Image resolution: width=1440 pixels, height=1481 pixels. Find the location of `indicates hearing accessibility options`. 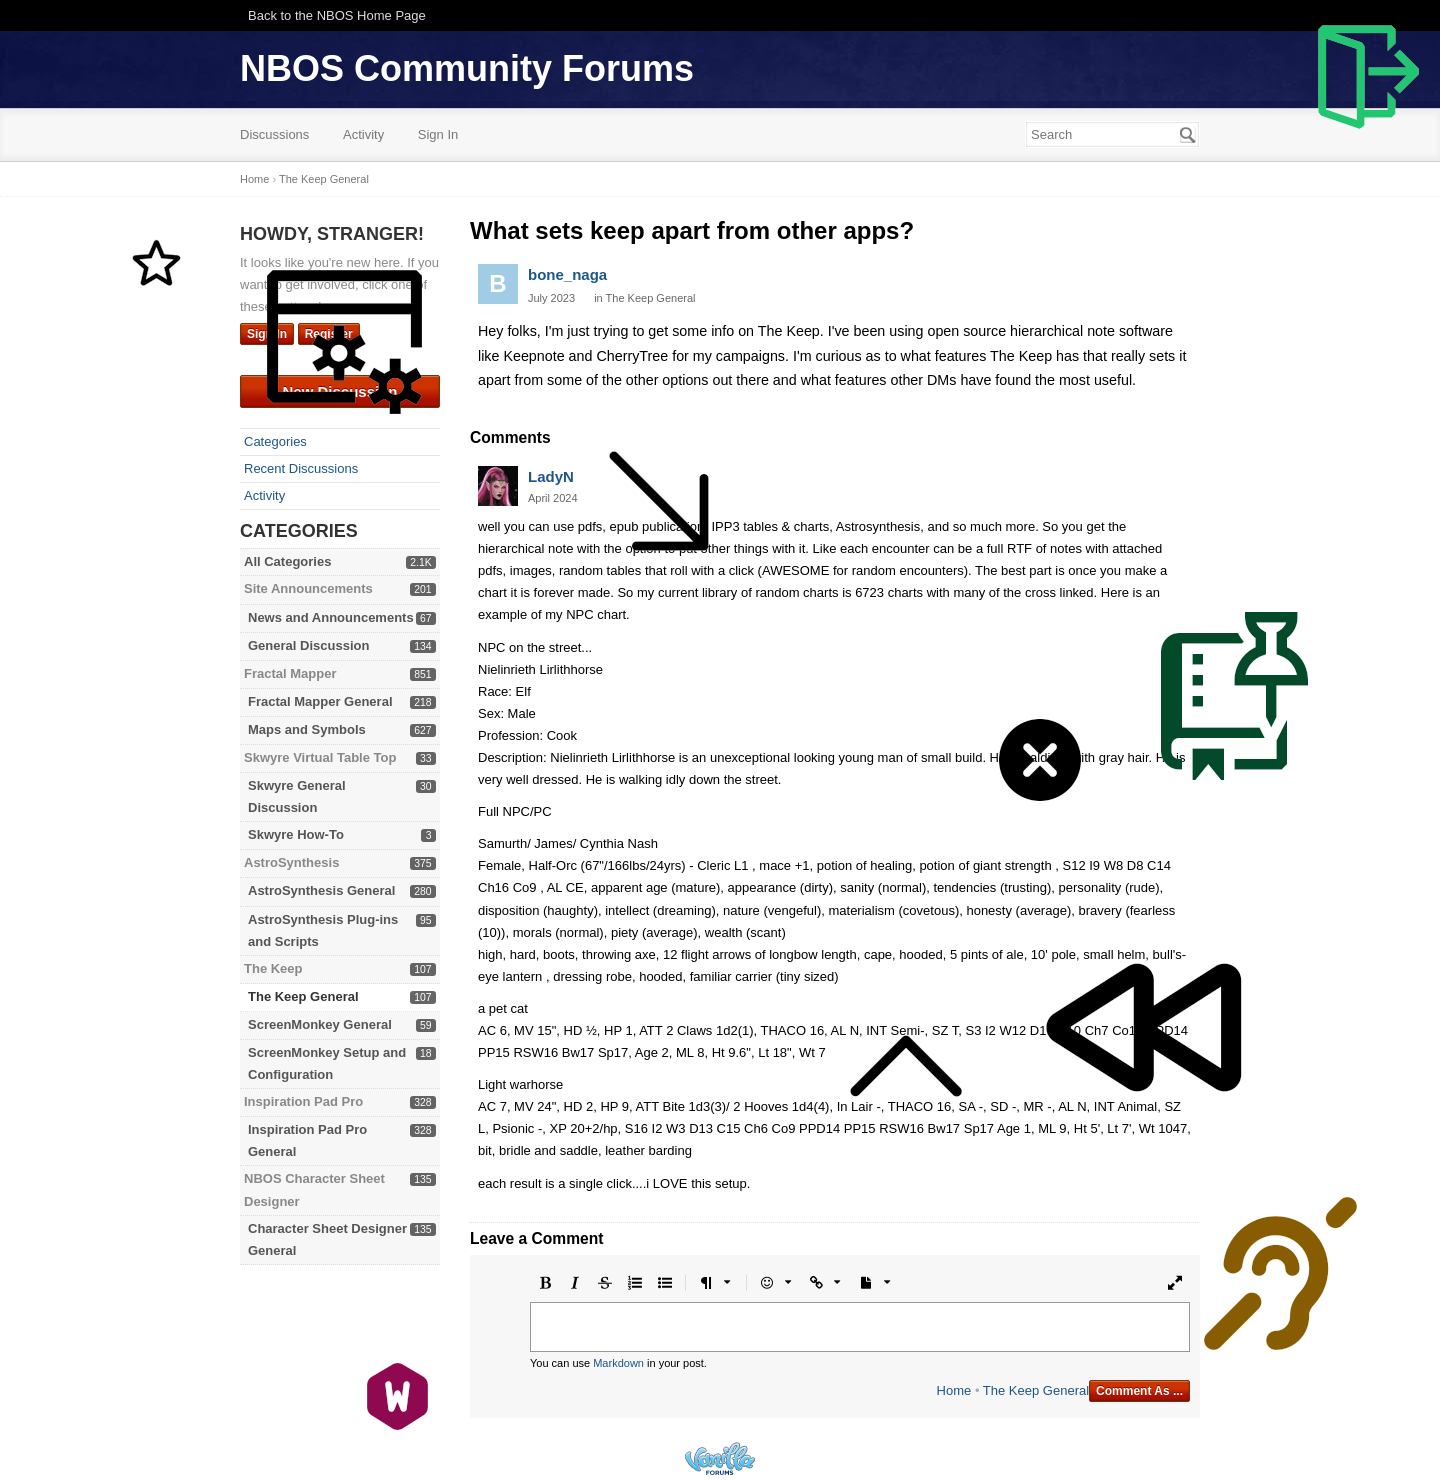

indicates hearing accessibility options is located at coordinates (1280, 1273).